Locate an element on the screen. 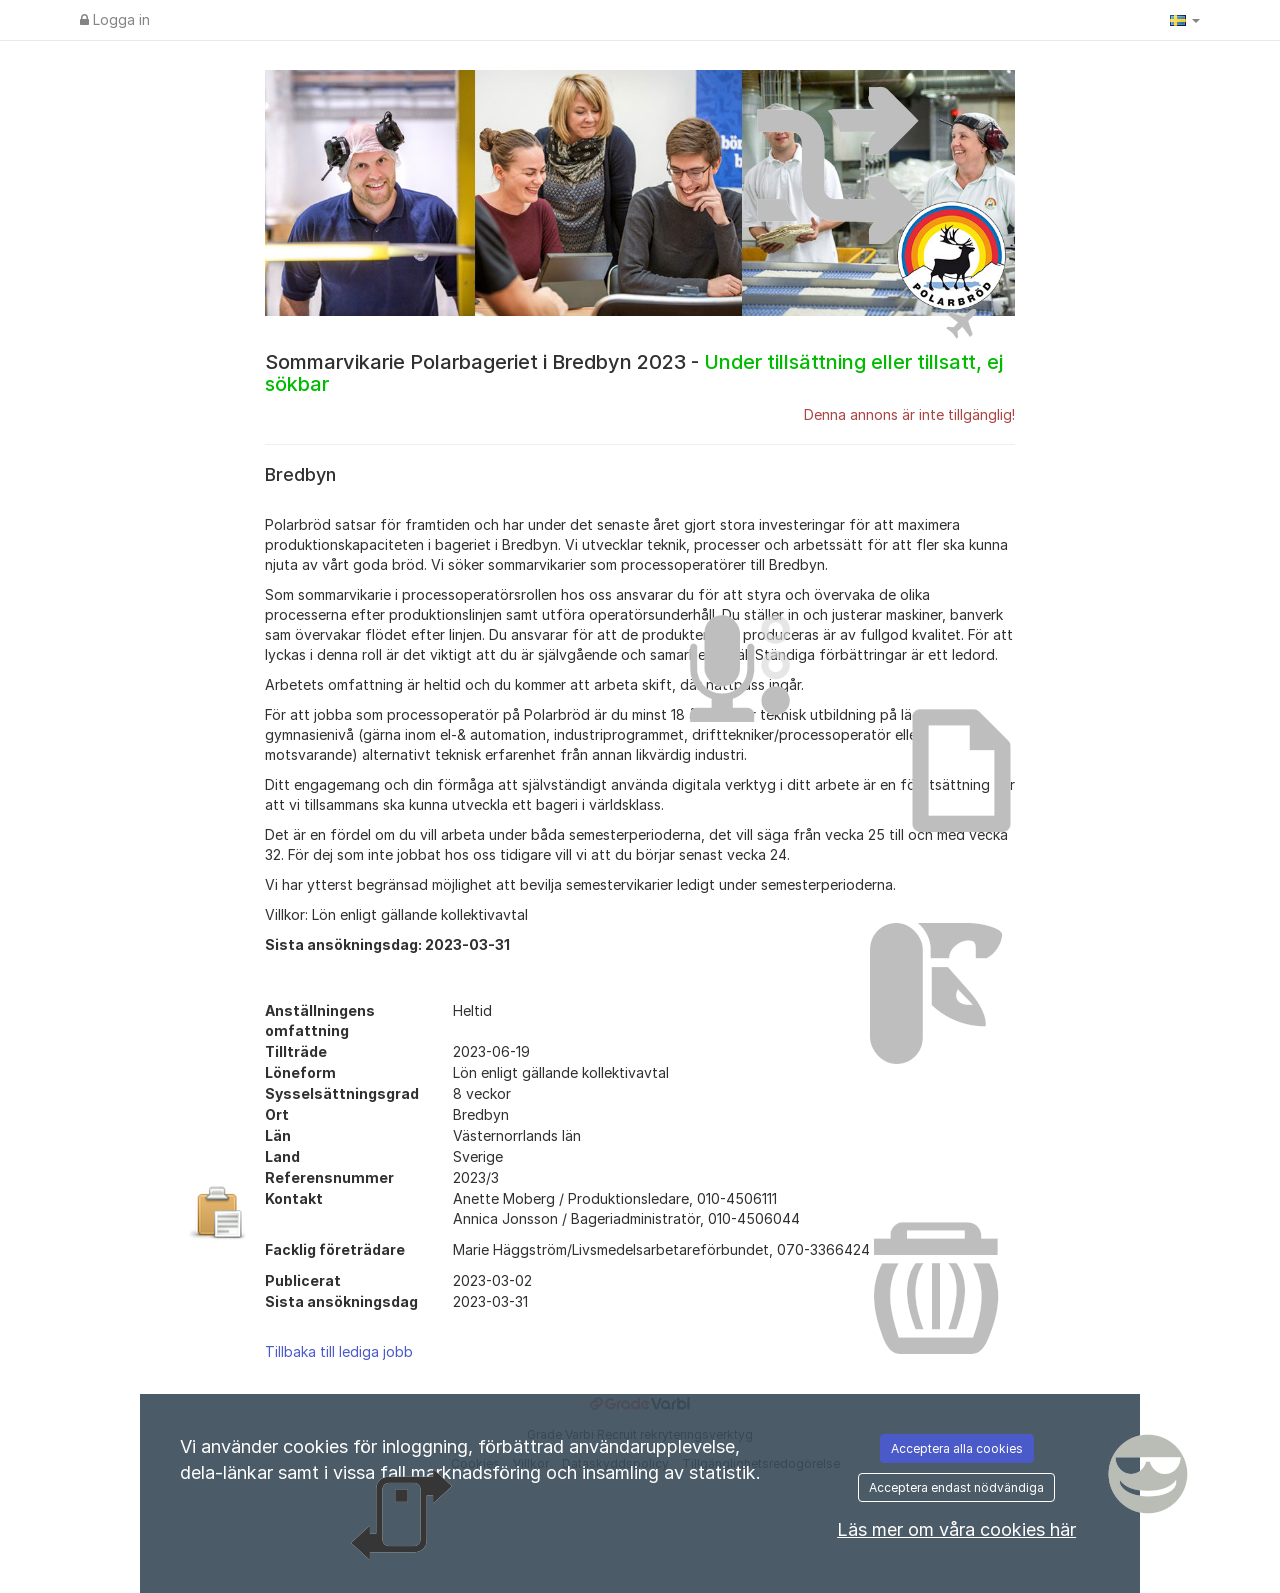 This screenshot has height=1593, width=1280. indicates microphone input level is set to low is located at coordinates (740, 665).